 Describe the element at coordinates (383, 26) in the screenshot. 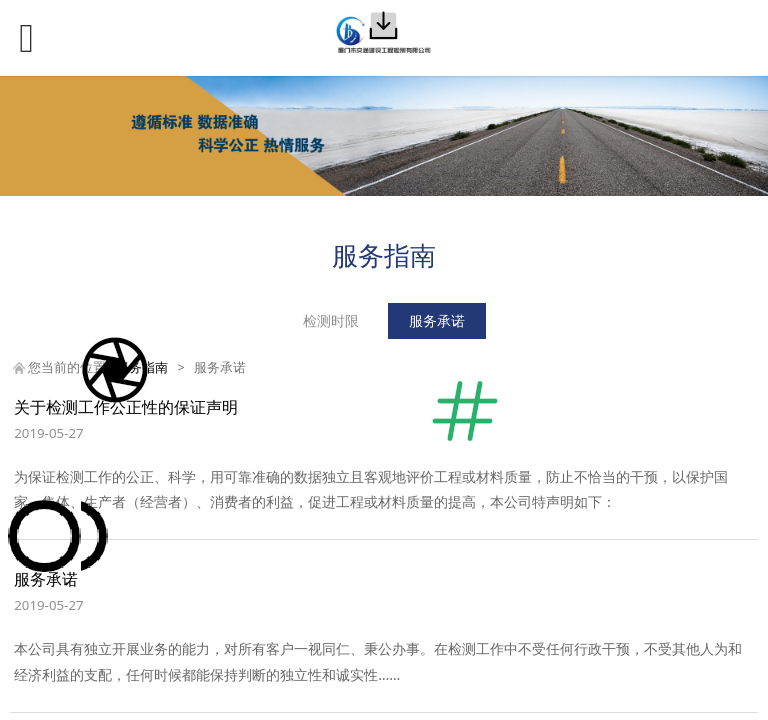

I see `download a file to your device` at that location.